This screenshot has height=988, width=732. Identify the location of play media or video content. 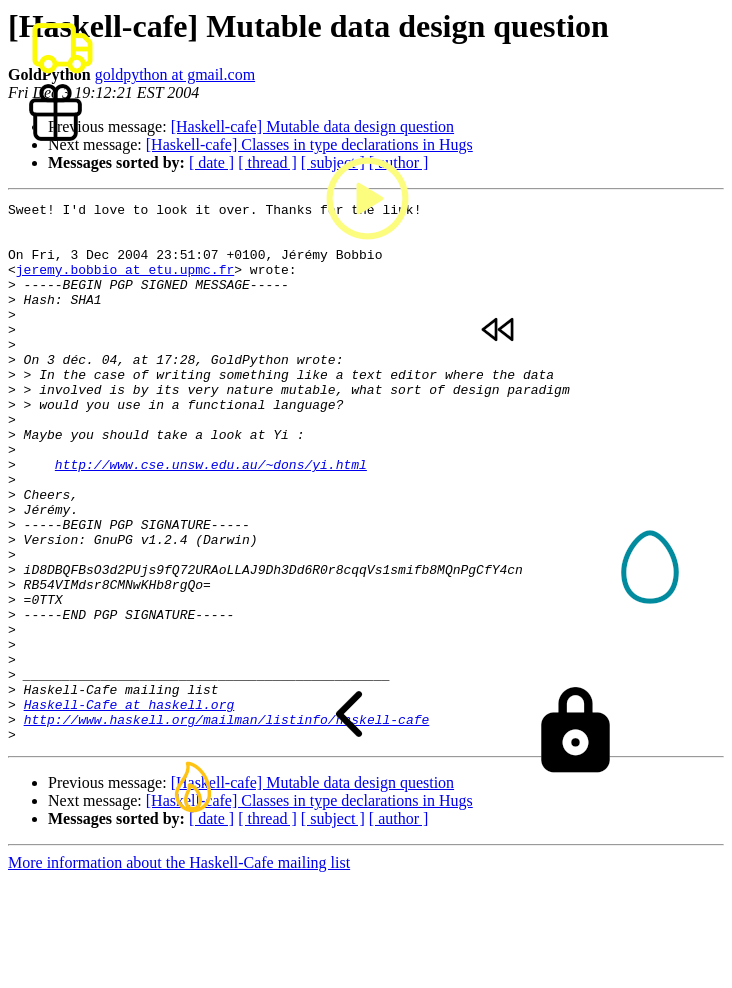
(367, 198).